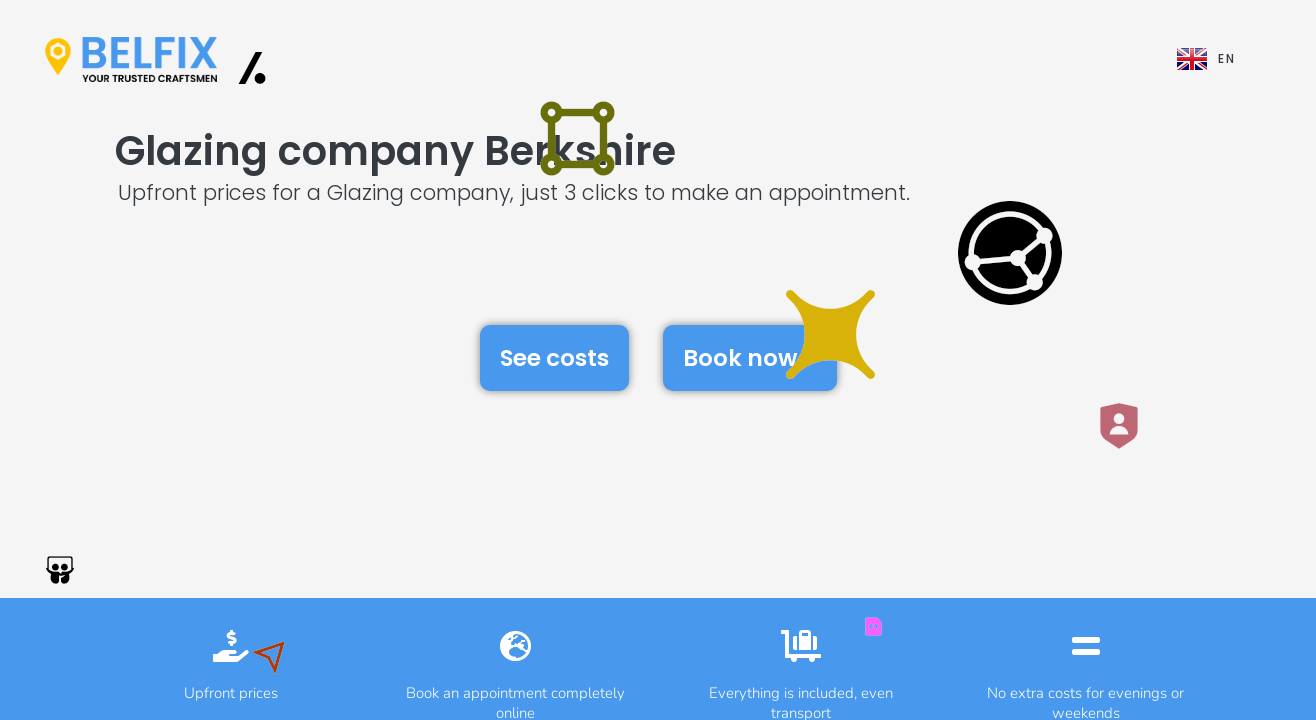 Image resolution: width=1316 pixels, height=720 pixels. I want to click on access shape editing tools, so click(577, 138).